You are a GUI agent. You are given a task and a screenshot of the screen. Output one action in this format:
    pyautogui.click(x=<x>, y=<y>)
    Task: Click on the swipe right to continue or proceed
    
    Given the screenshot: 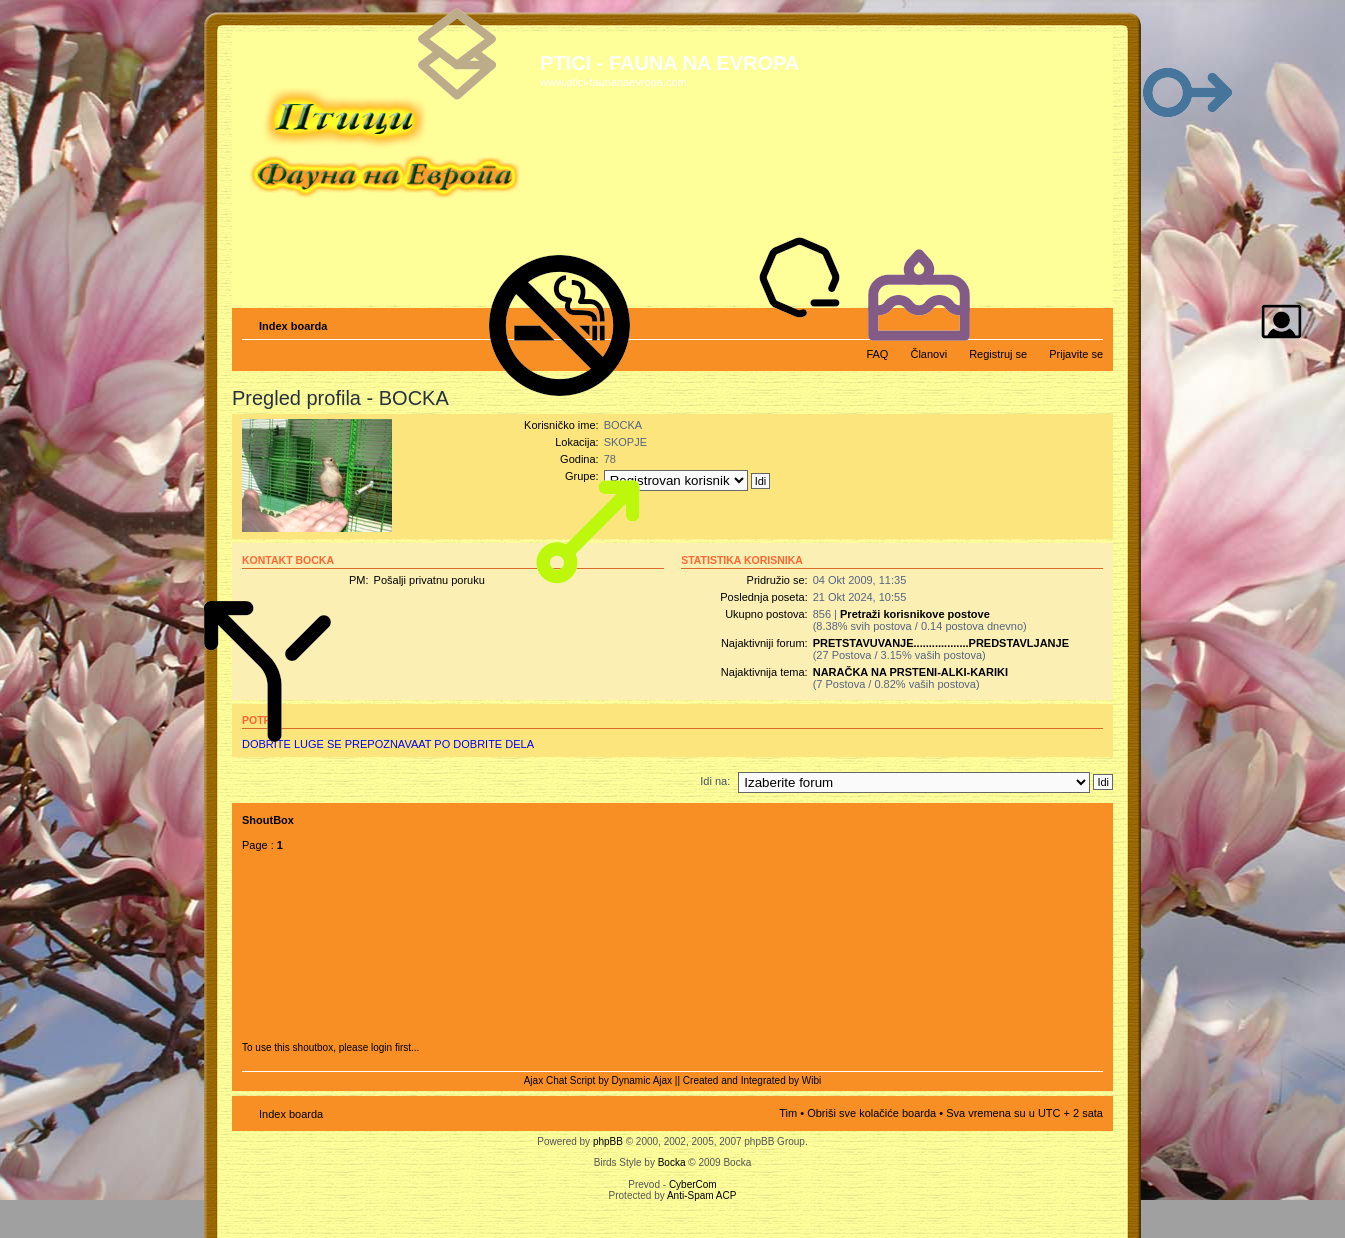 What is the action you would take?
    pyautogui.click(x=1187, y=92)
    